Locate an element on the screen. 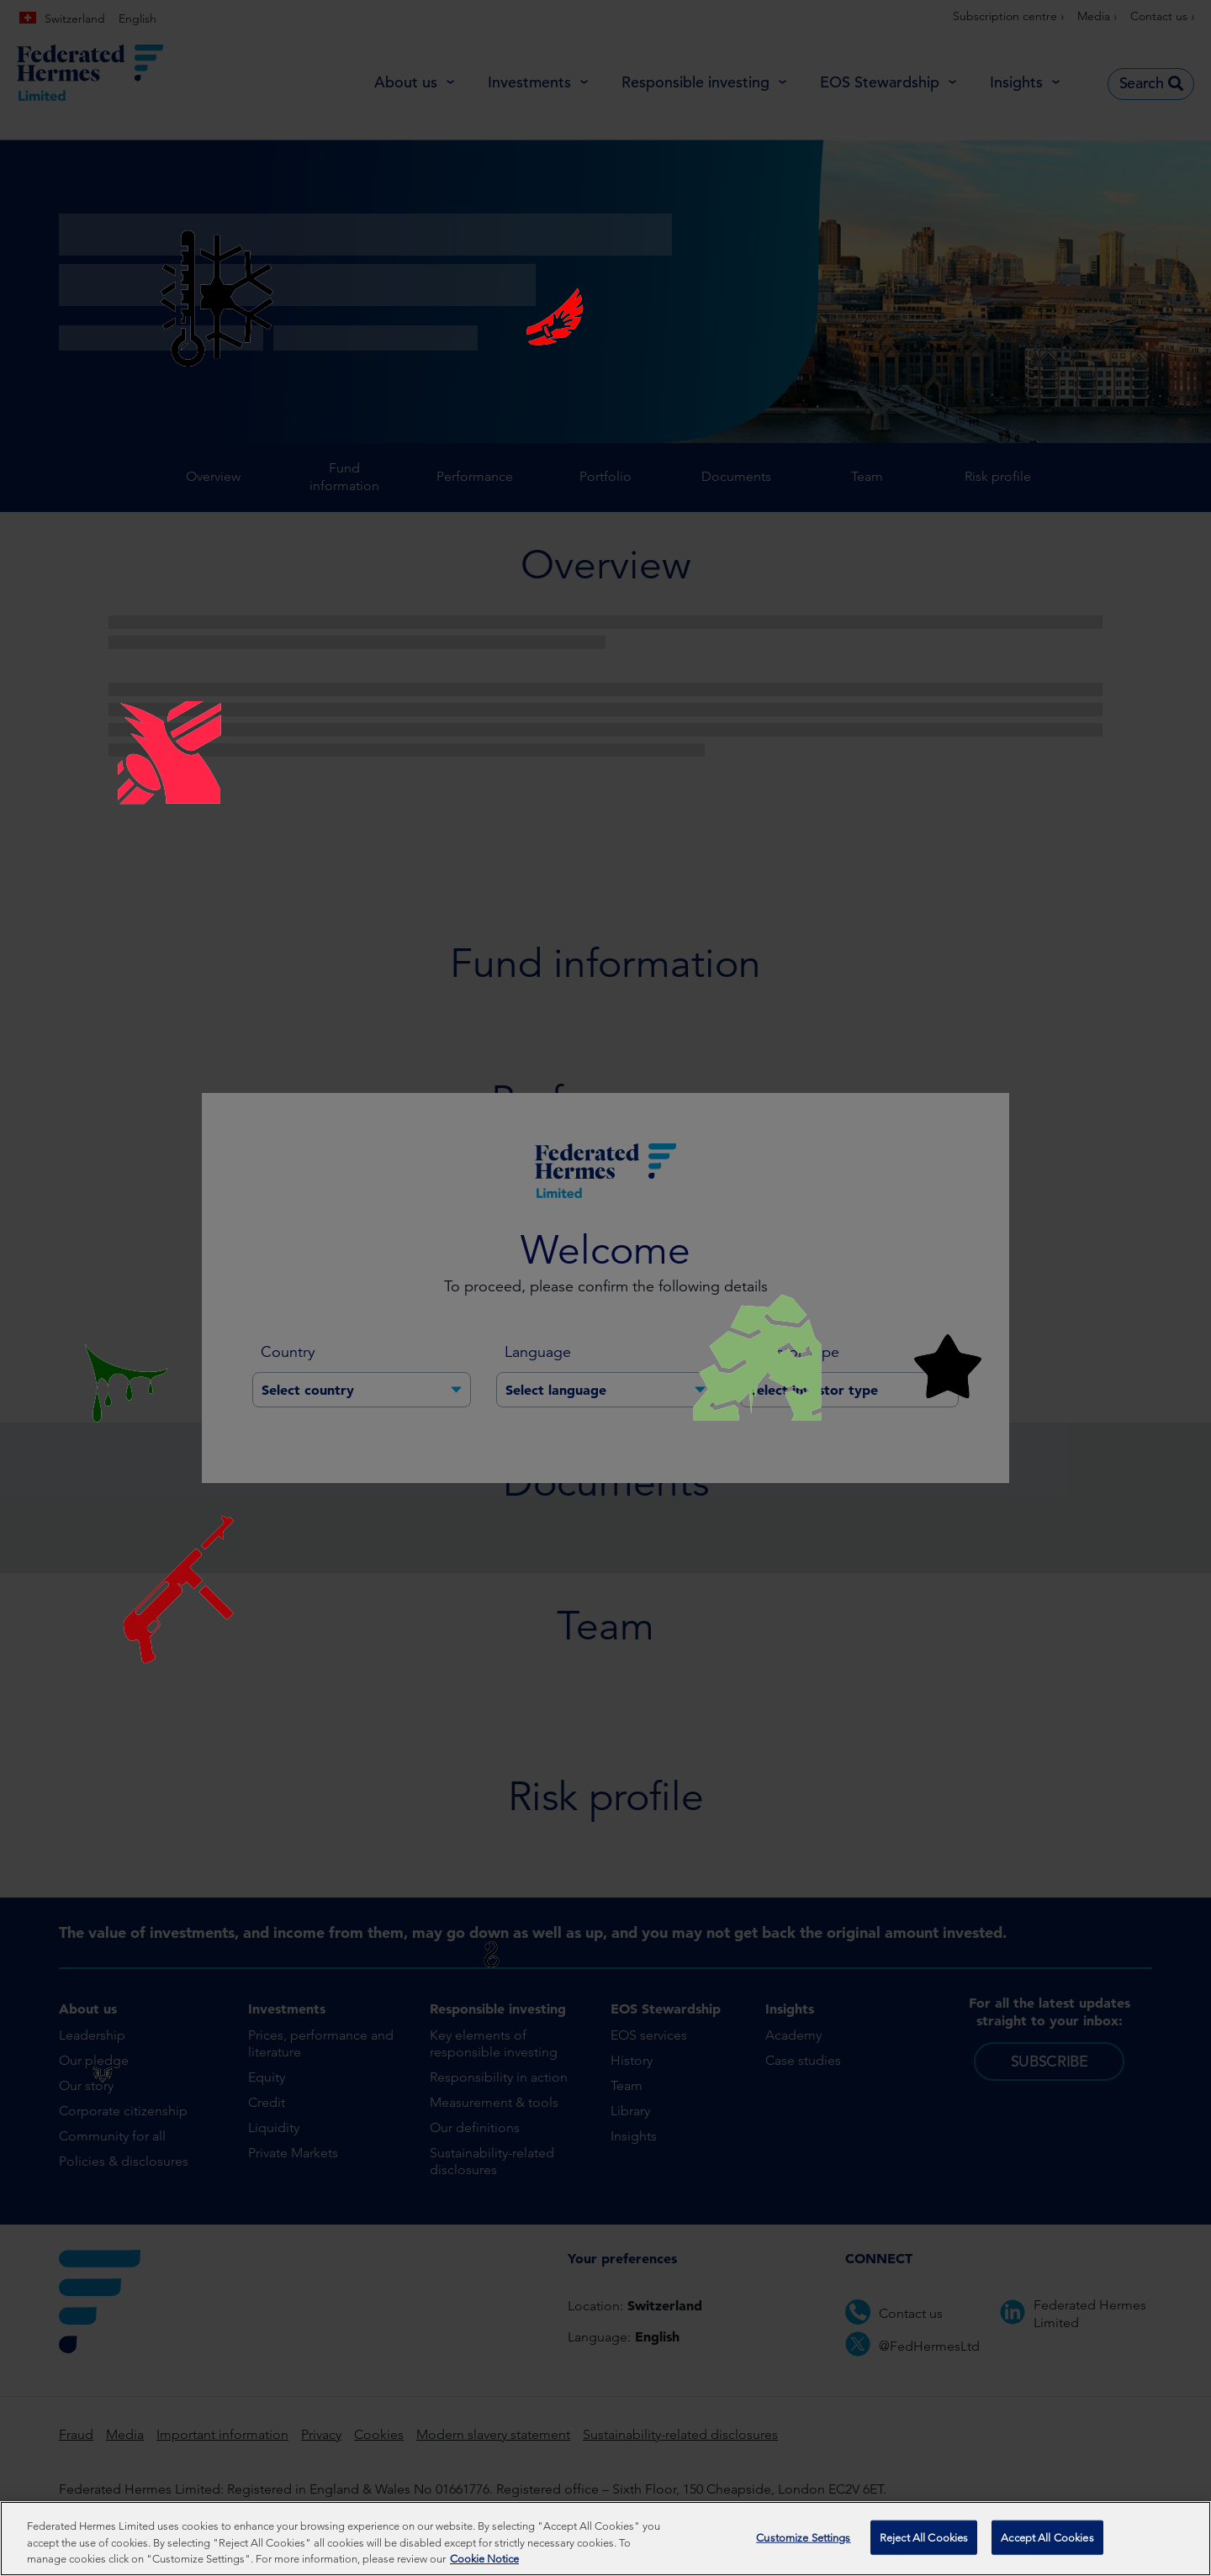 The height and width of the screenshot is (2576, 1211). mythical or fantasy character ability is located at coordinates (554, 316).